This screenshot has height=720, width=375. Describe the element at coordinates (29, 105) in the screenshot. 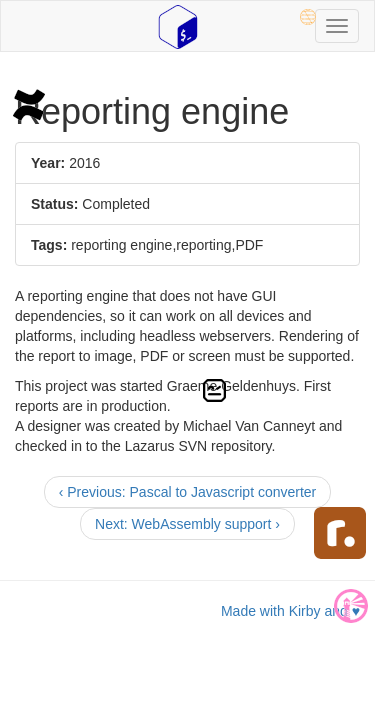

I see `open Confluence workspace` at that location.